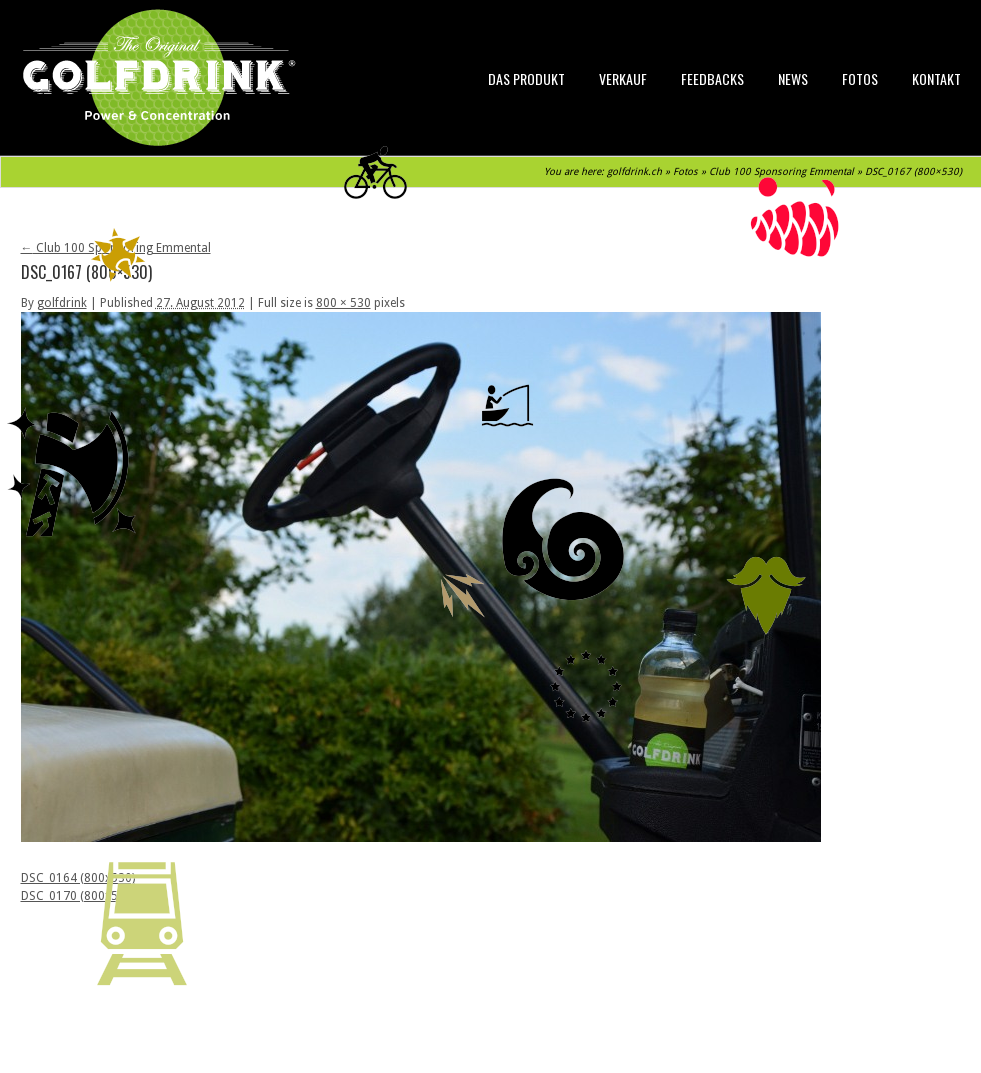 This screenshot has height=1073, width=981. I want to click on track cycling or biking activity, so click(375, 172).